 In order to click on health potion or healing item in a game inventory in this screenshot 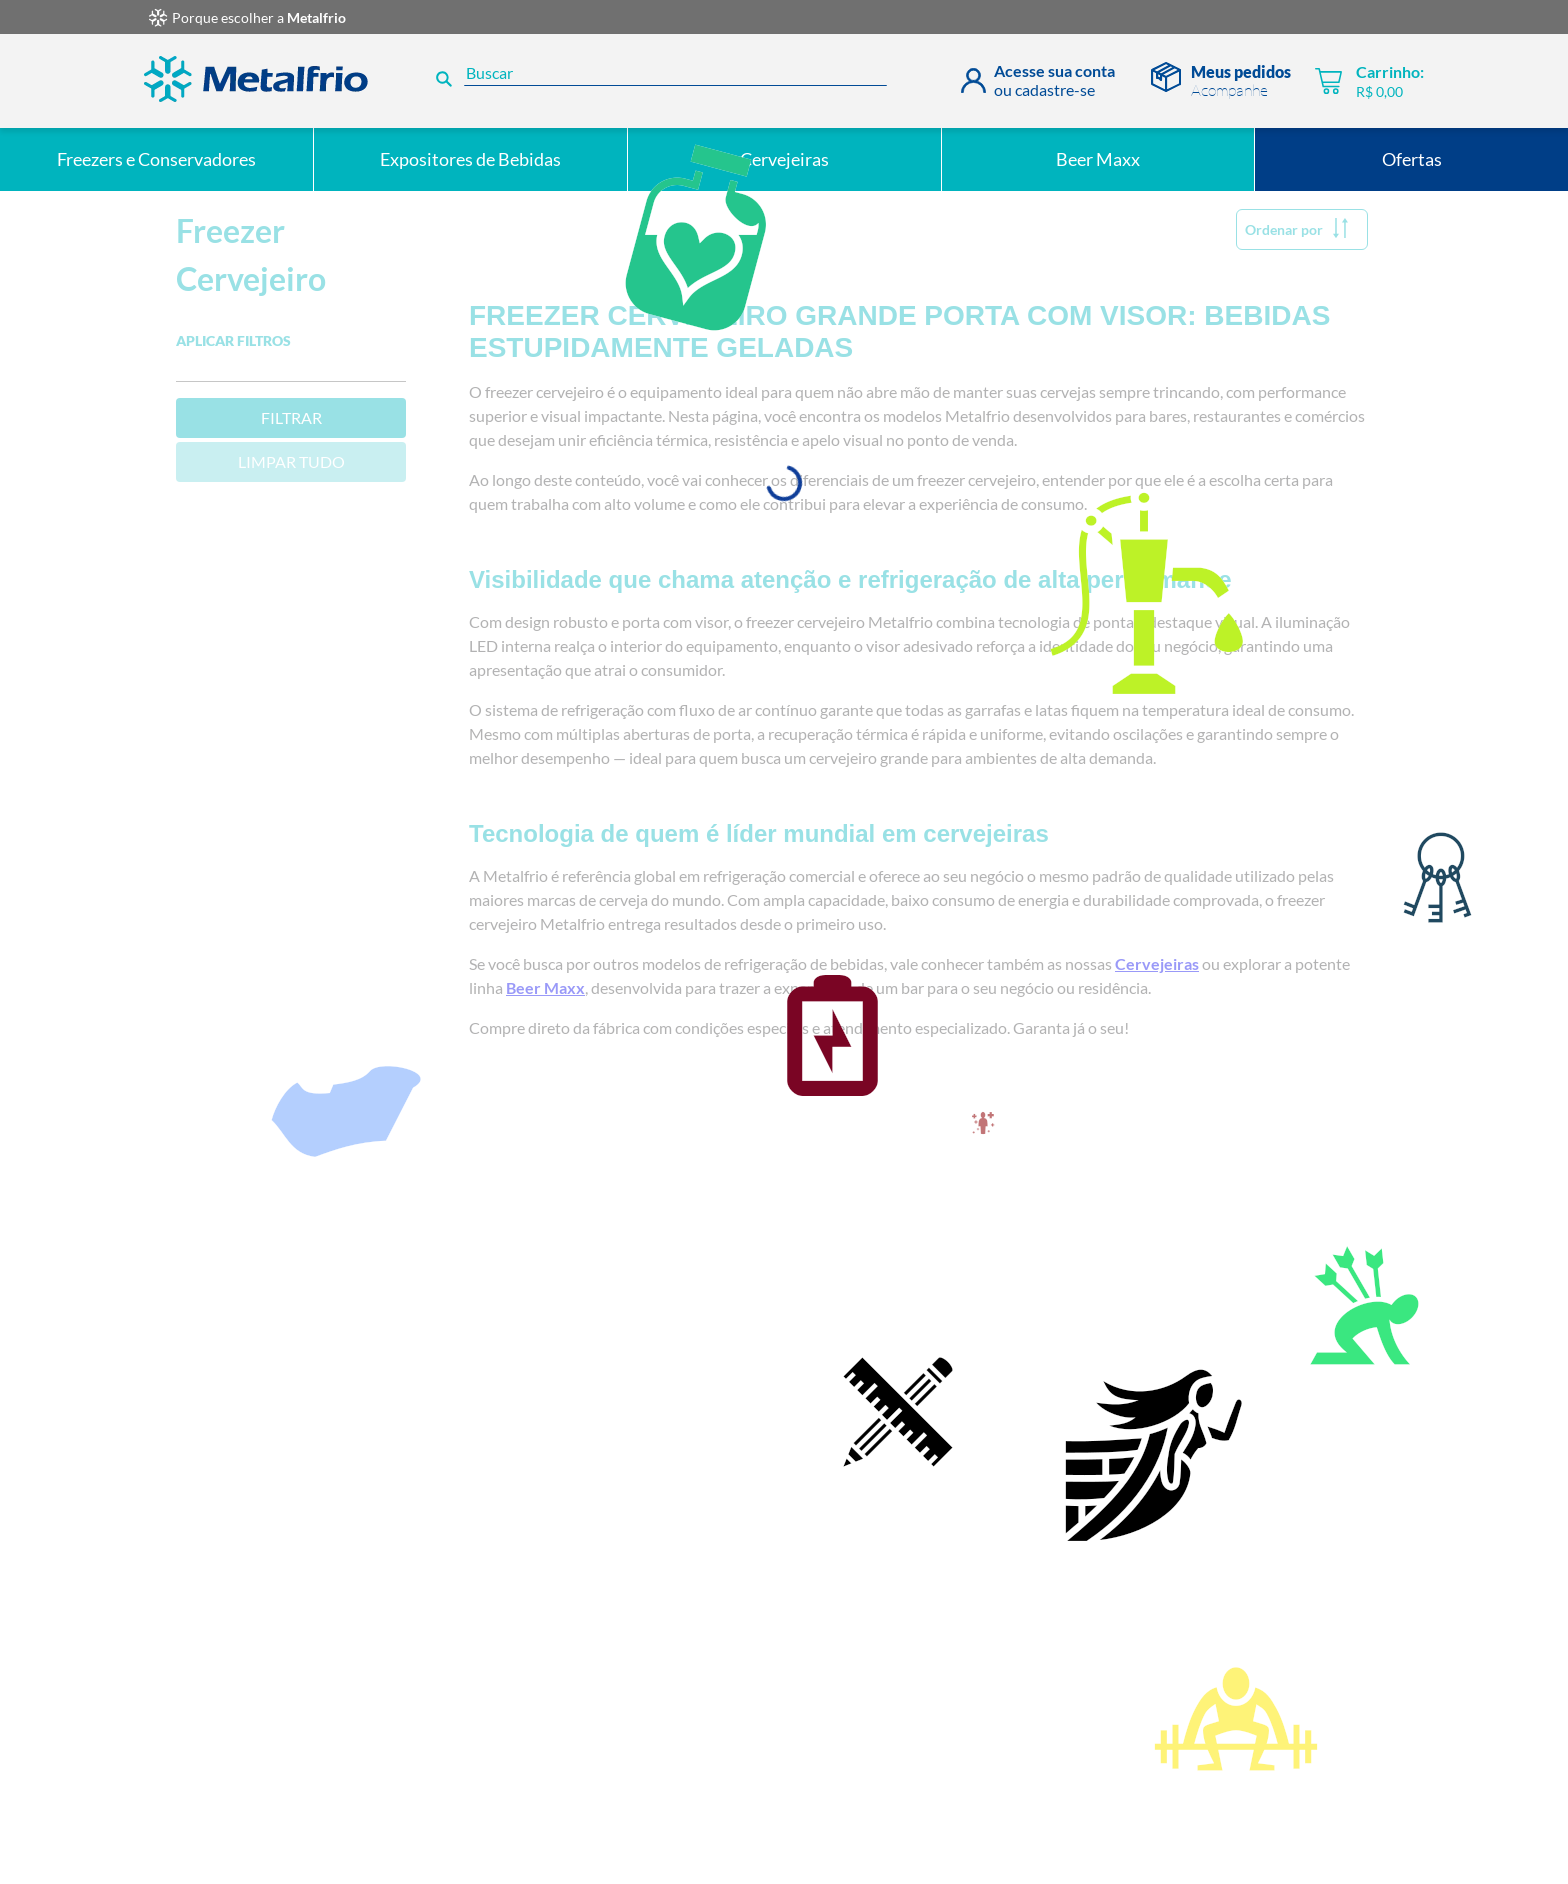, I will do `click(696, 236)`.